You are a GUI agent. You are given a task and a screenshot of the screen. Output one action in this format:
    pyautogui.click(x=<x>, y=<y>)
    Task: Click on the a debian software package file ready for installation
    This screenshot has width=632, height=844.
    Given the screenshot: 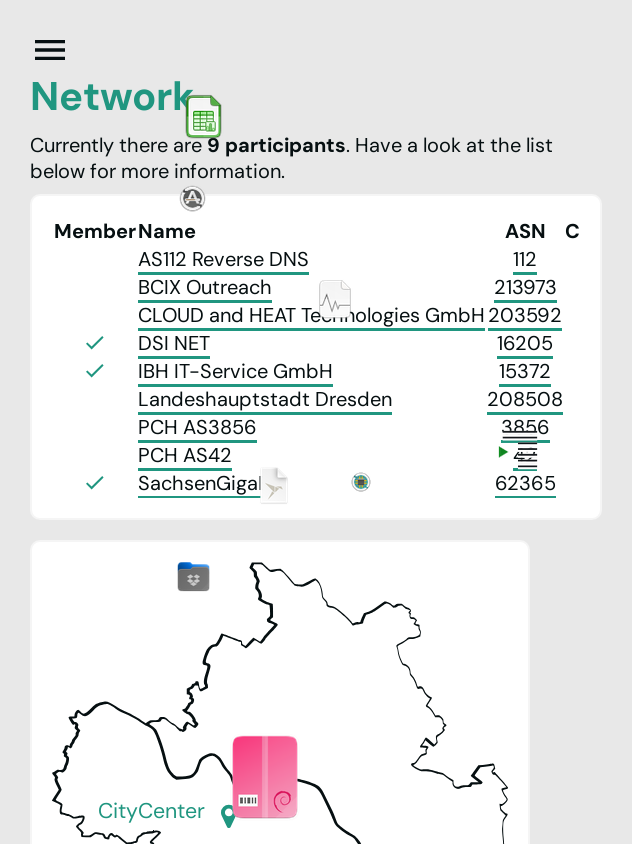 What is the action you would take?
    pyautogui.click(x=265, y=777)
    